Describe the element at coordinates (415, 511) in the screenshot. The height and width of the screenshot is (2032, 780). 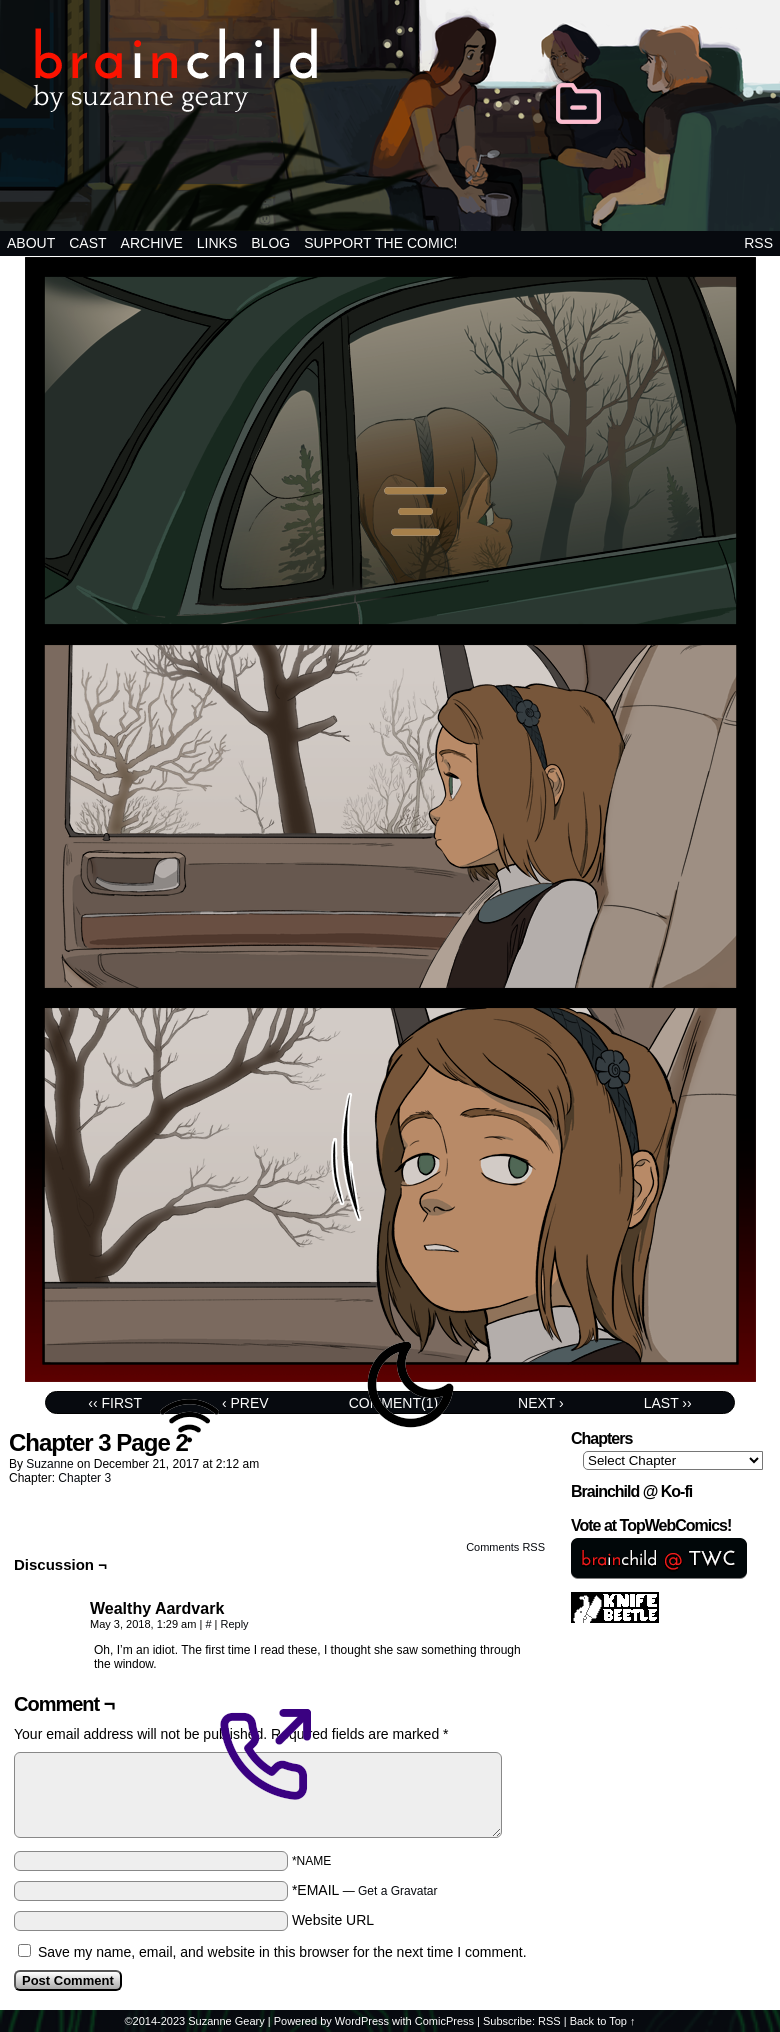
I see `center-align text or content` at that location.